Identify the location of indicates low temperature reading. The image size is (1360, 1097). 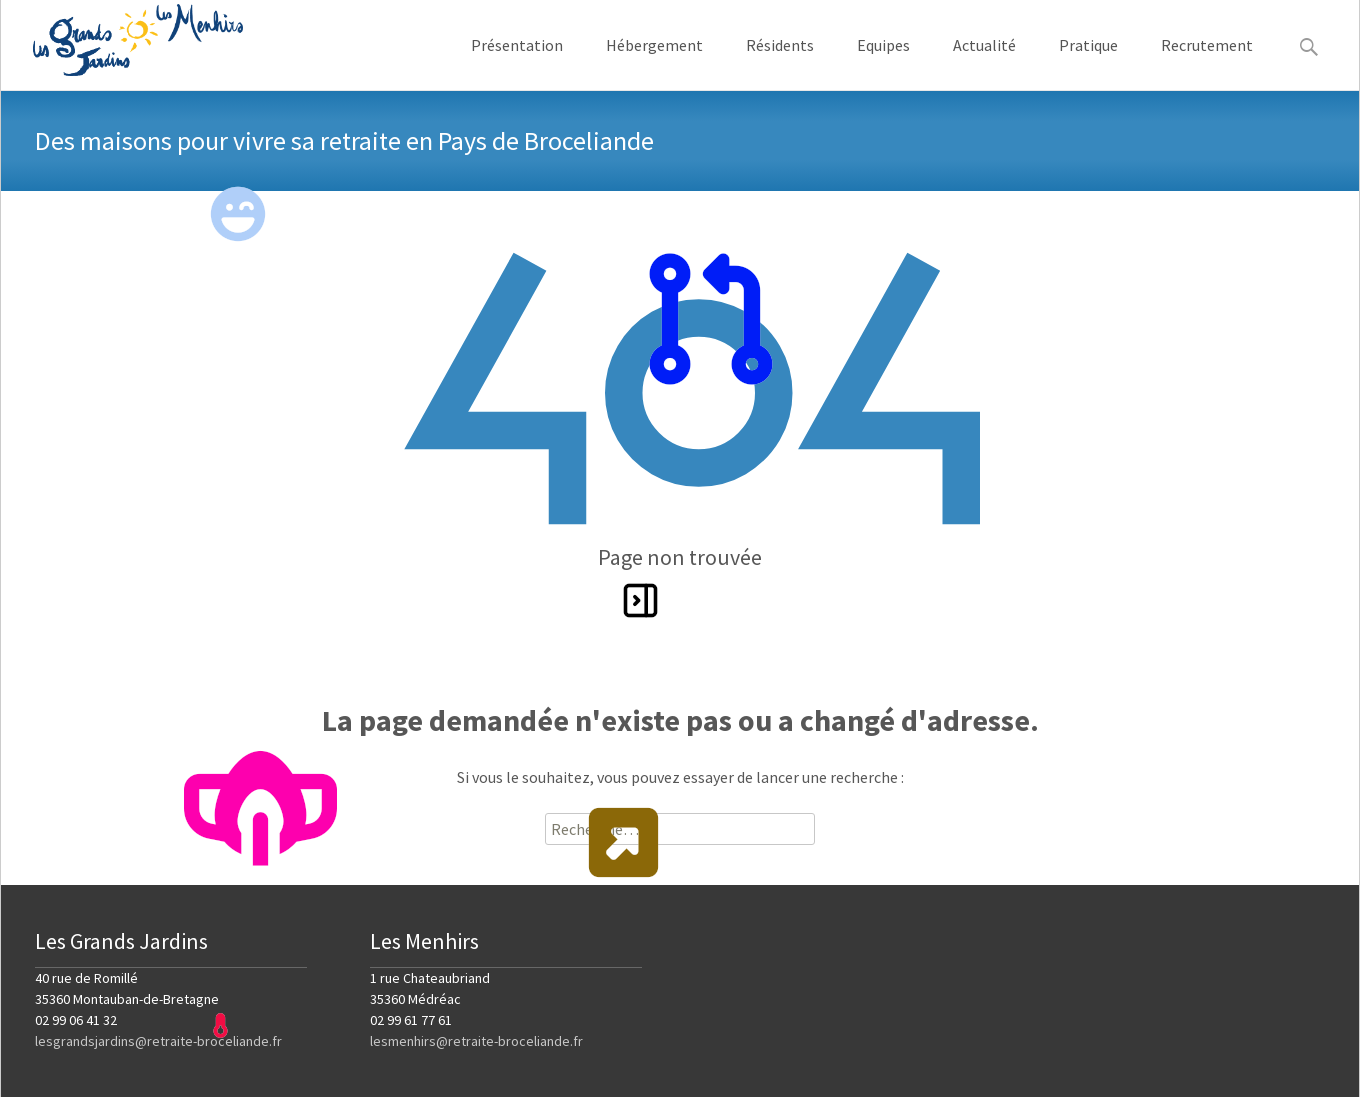
(220, 1025).